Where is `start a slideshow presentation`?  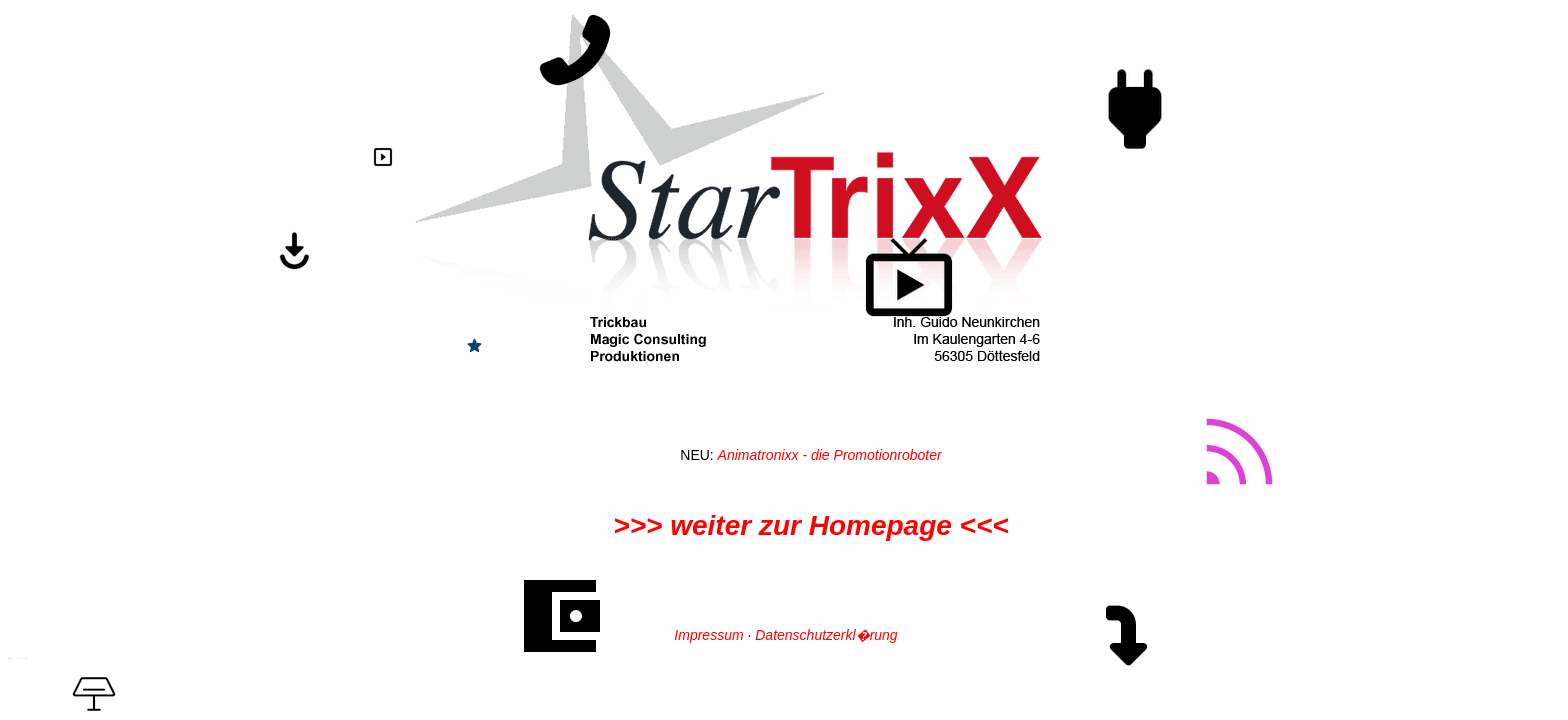 start a slideshow presentation is located at coordinates (383, 157).